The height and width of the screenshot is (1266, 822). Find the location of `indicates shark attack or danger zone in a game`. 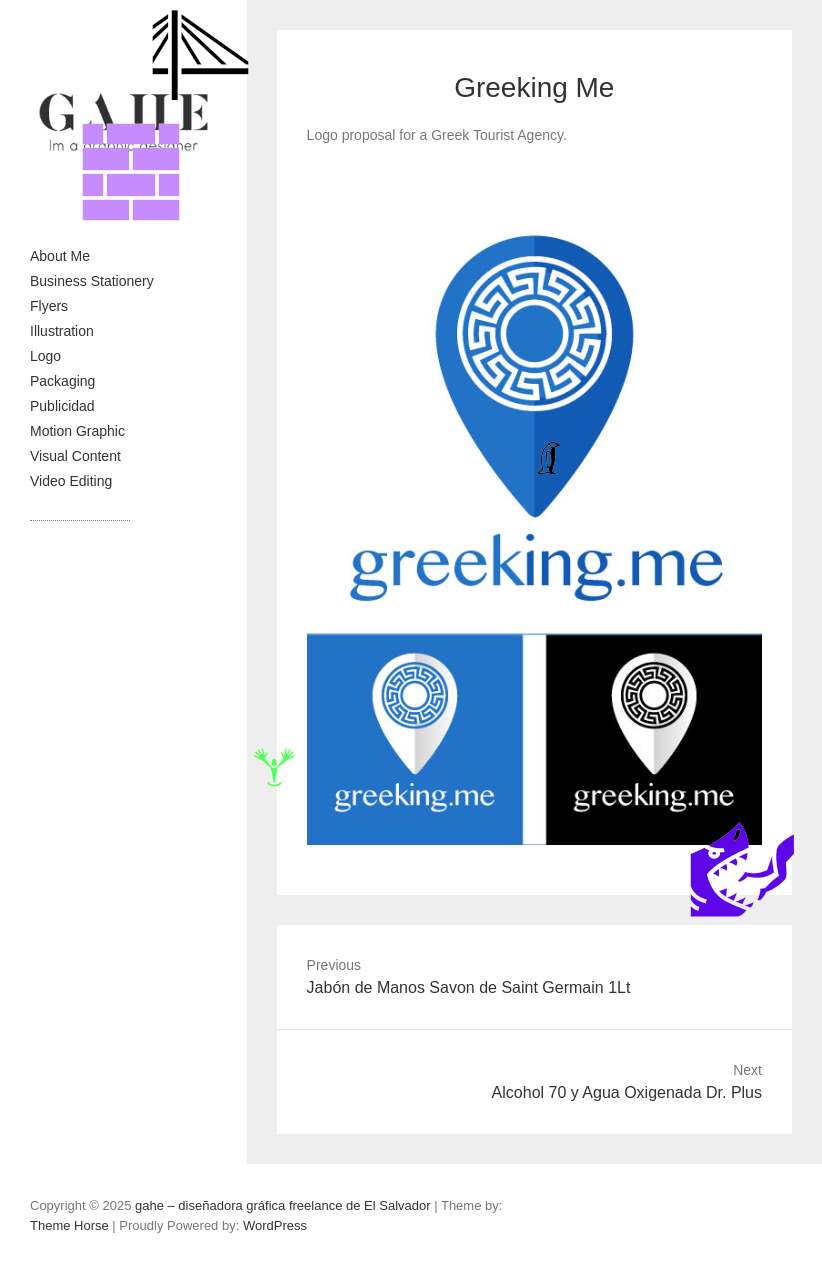

indicates shark attack or danger zone in a game is located at coordinates (742, 866).